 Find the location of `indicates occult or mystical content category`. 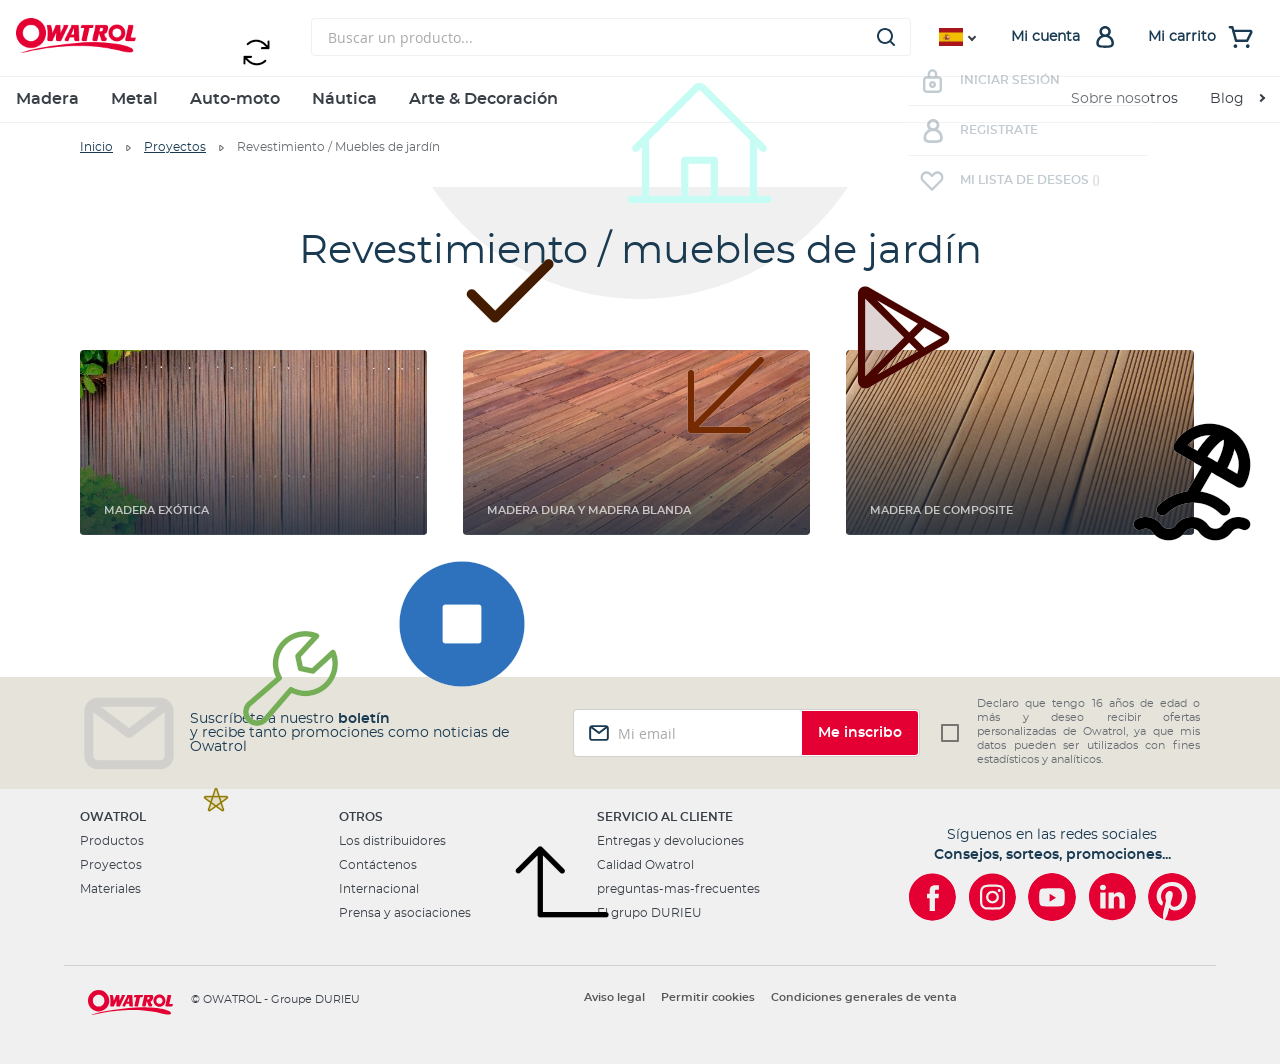

indicates occult or mystical content category is located at coordinates (216, 801).